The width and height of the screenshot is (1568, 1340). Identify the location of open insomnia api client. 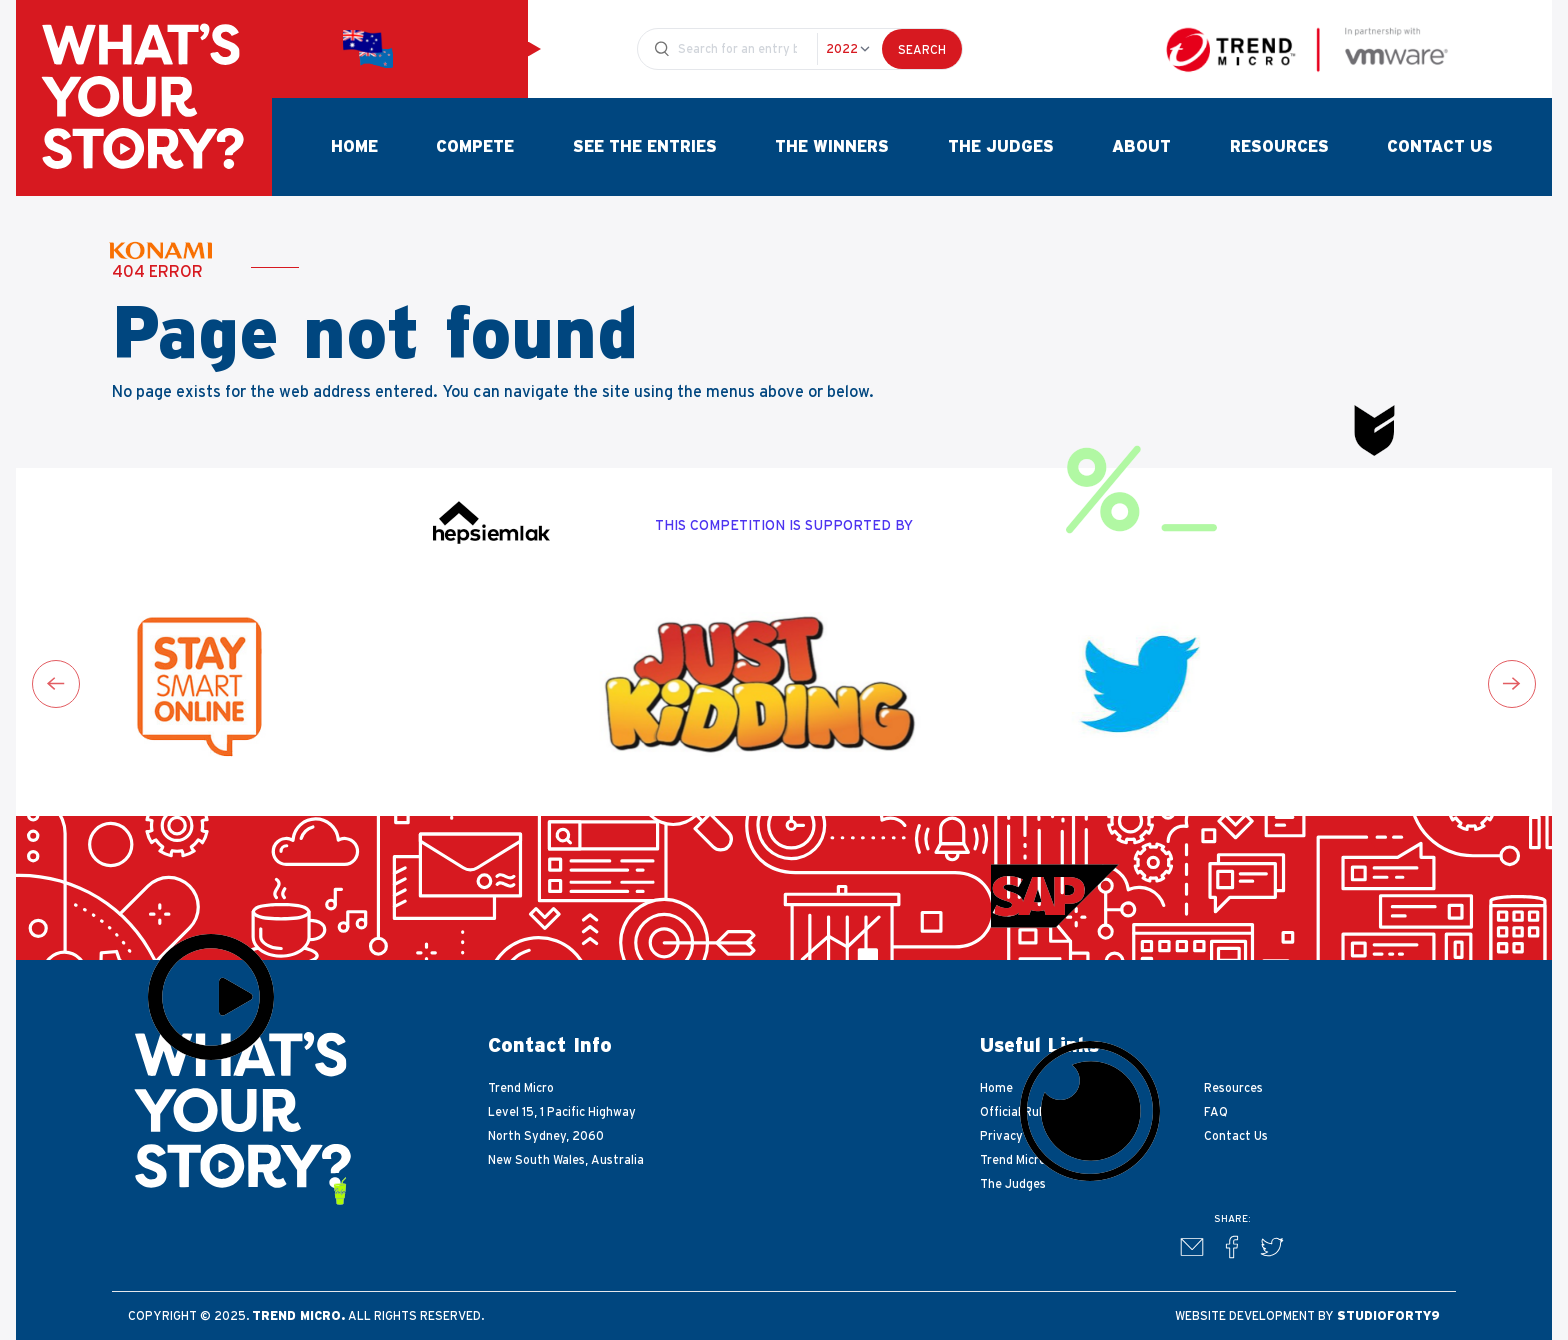
(1090, 1111).